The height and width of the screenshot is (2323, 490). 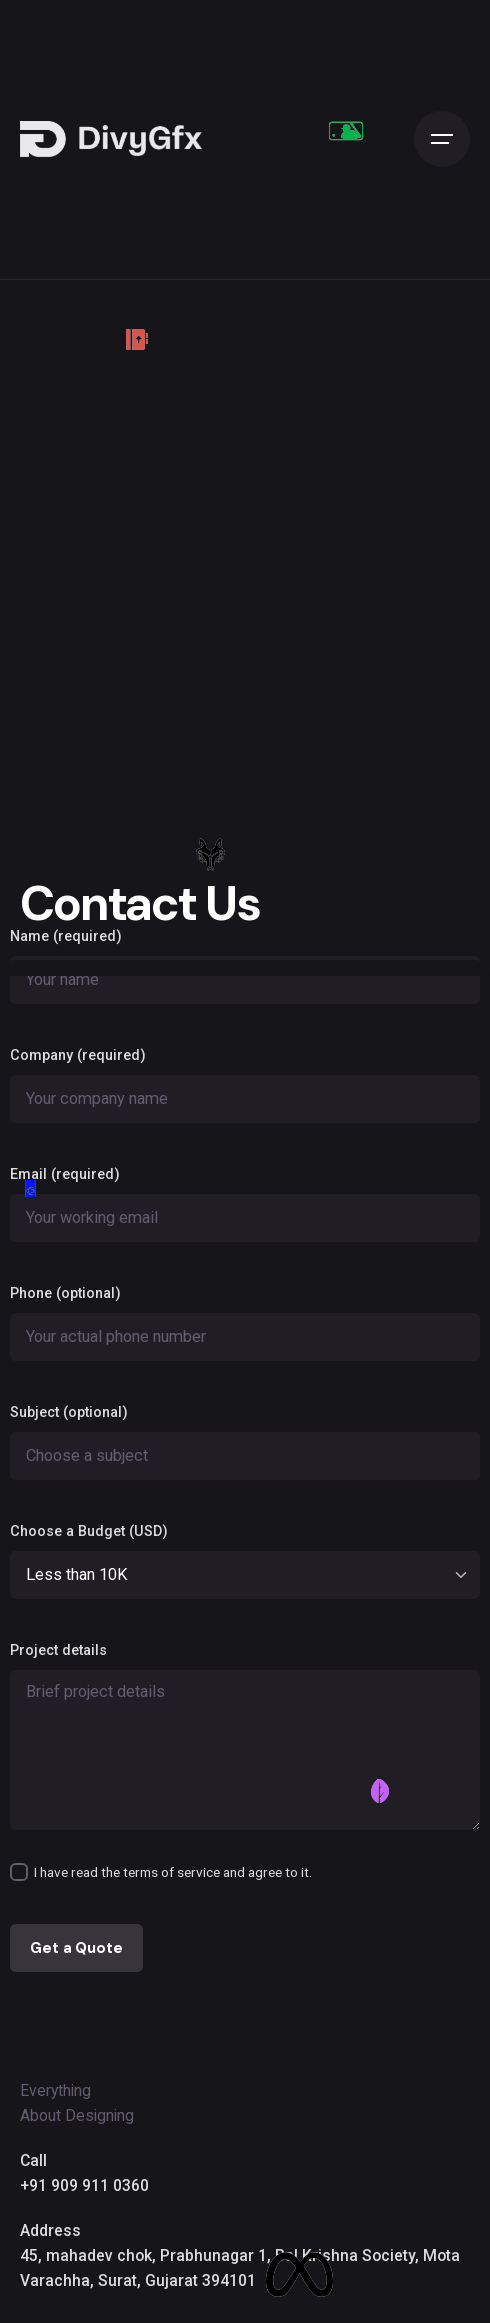 What do you see at coordinates (135, 339) in the screenshot?
I see `upload contacts from your address book` at bounding box center [135, 339].